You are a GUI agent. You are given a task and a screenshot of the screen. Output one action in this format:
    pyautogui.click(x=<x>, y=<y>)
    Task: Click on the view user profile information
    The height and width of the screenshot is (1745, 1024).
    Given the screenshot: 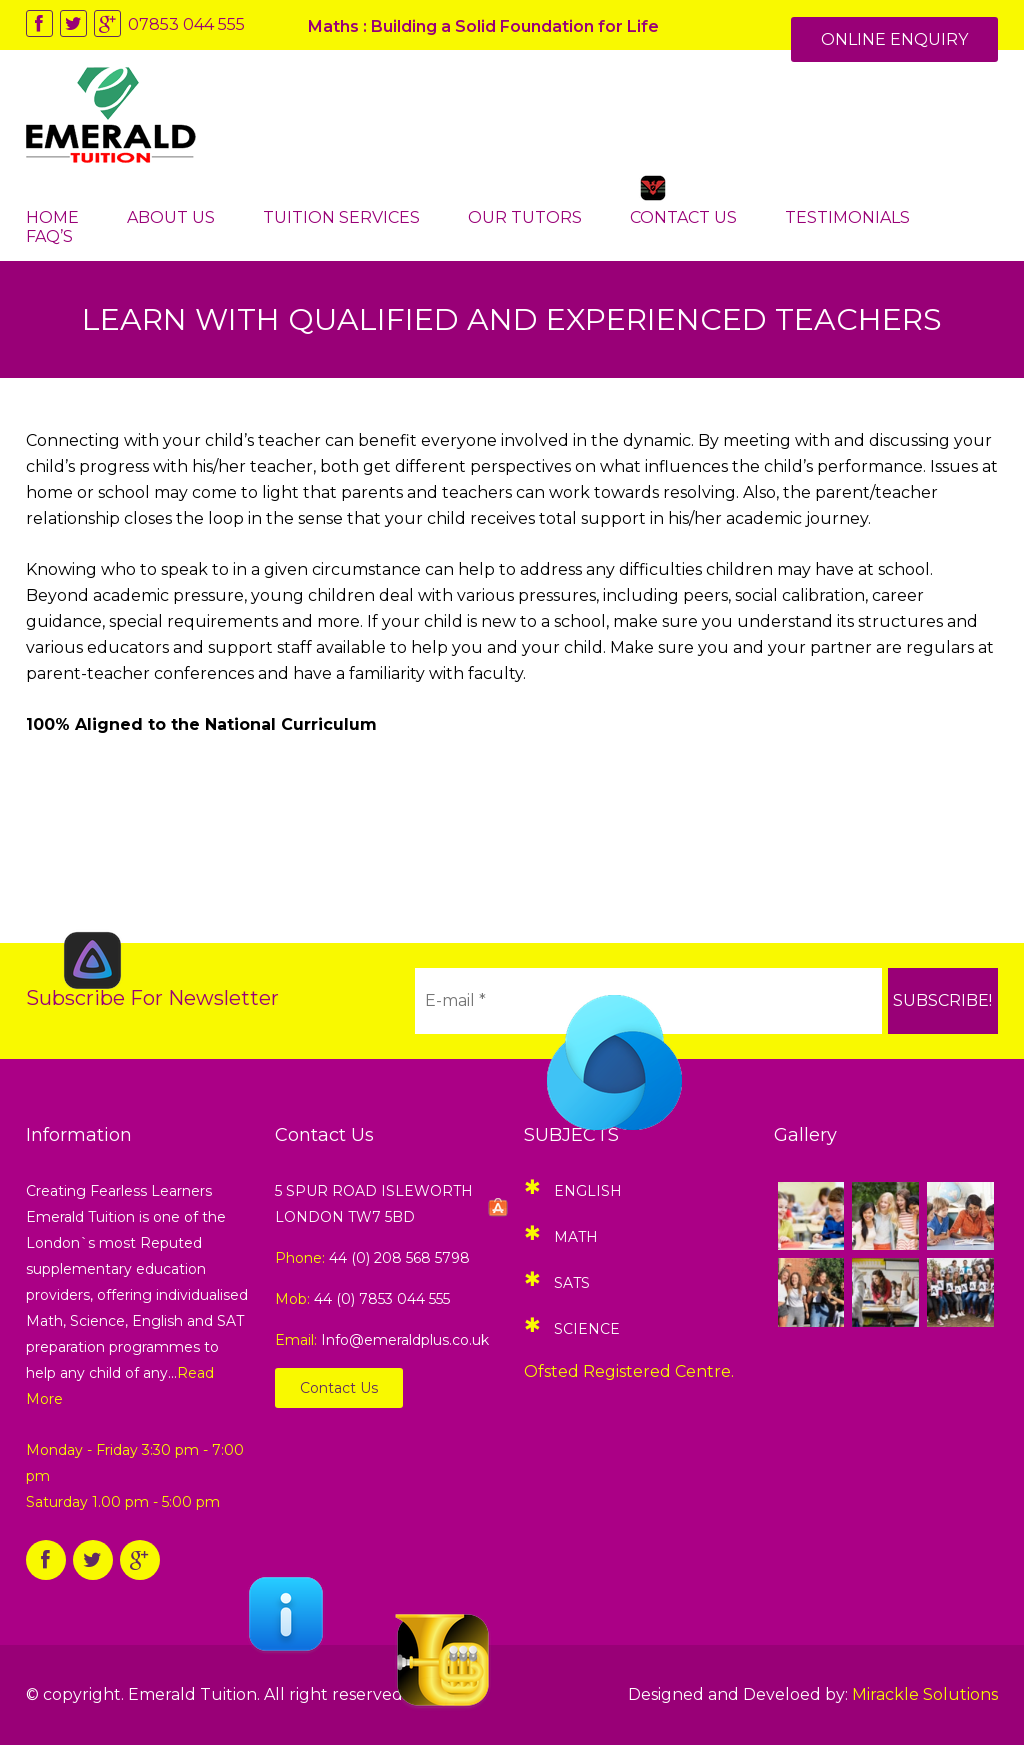 What is the action you would take?
    pyautogui.click(x=286, y=1614)
    